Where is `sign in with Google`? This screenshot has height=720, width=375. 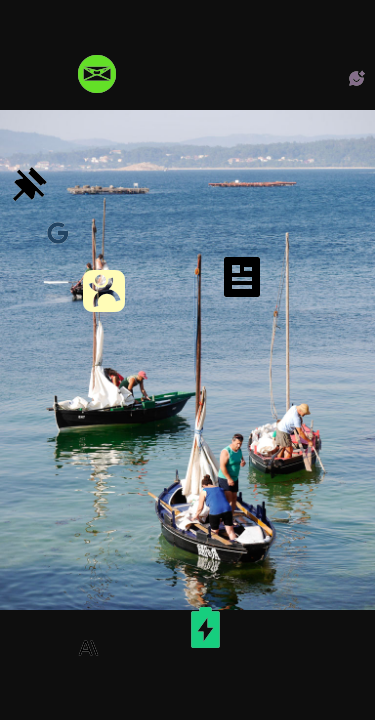 sign in with Google is located at coordinates (58, 233).